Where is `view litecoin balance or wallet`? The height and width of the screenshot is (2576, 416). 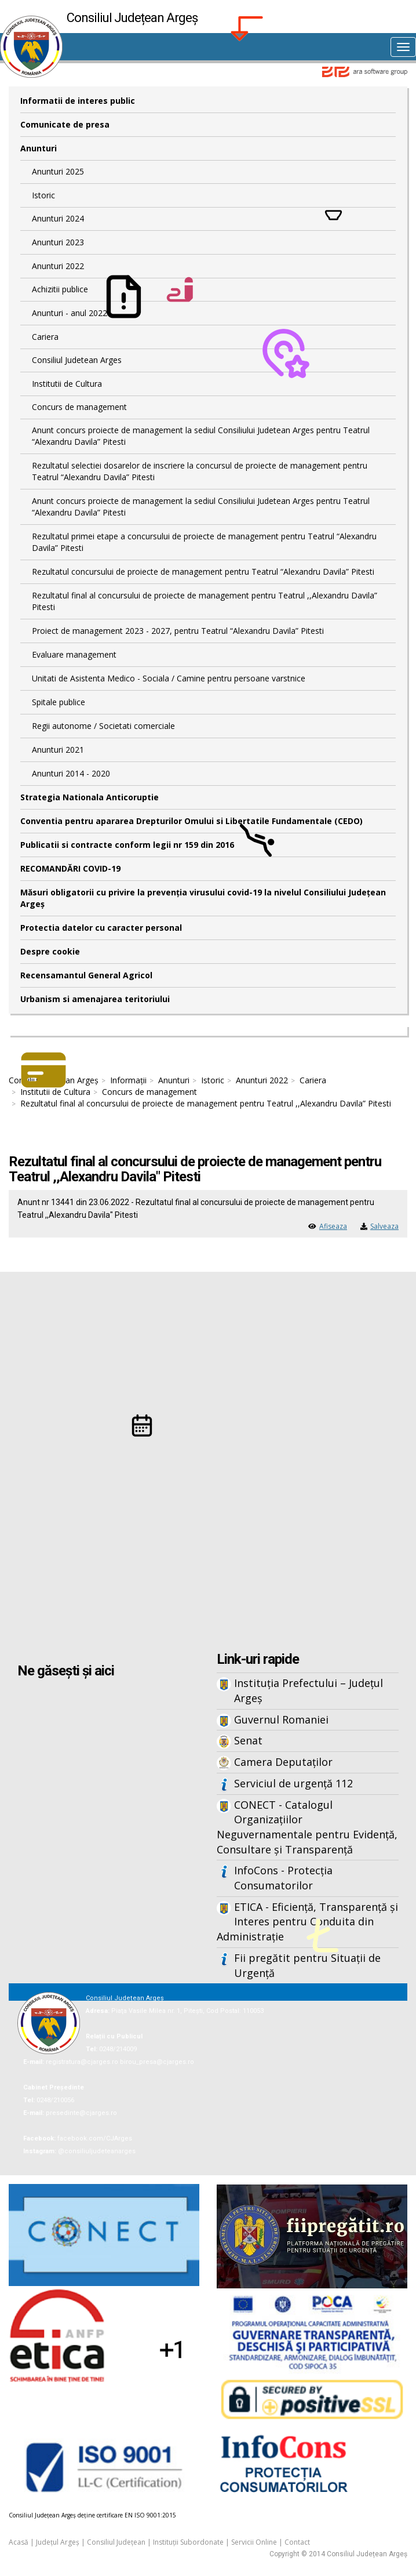 view litecoin balance or wallet is located at coordinates (323, 1935).